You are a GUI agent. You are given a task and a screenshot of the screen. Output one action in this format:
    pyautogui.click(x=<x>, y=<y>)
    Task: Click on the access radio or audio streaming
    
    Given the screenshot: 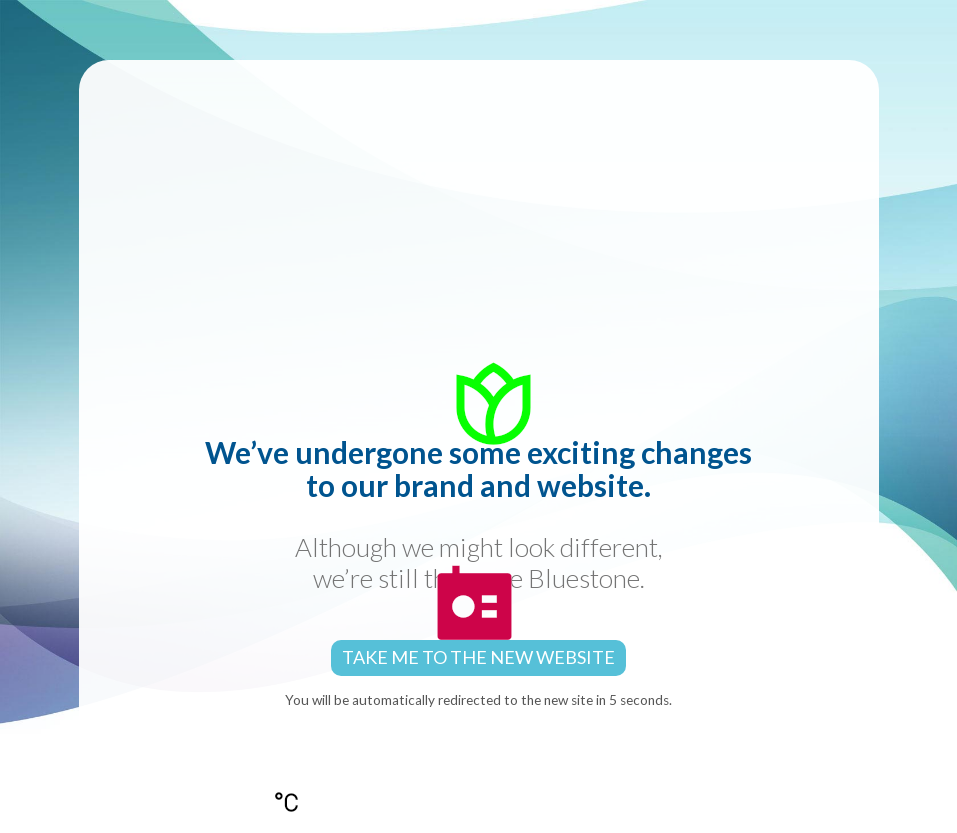 What is the action you would take?
    pyautogui.click(x=474, y=606)
    